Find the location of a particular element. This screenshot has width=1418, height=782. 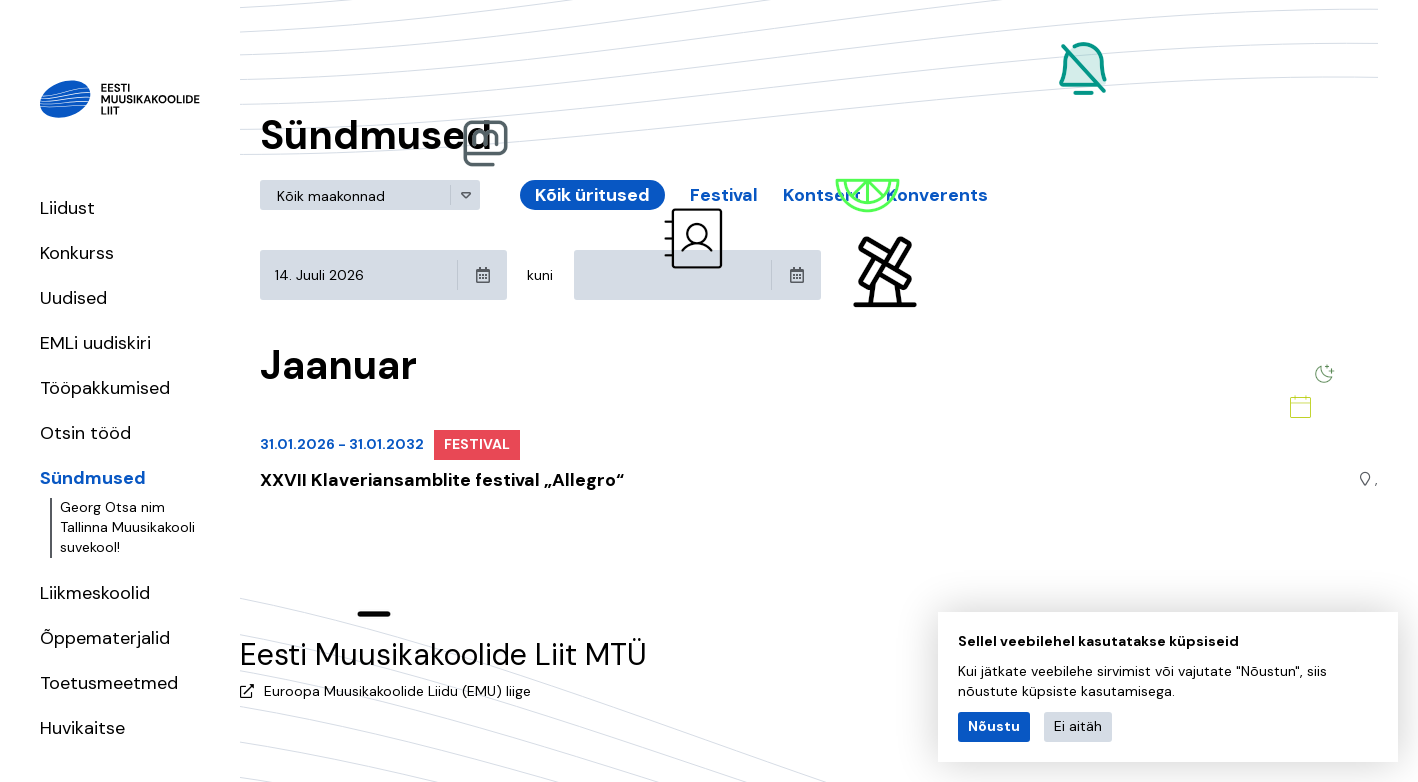

indicates citrus or fruit-related content is located at coordinates (867, 190).